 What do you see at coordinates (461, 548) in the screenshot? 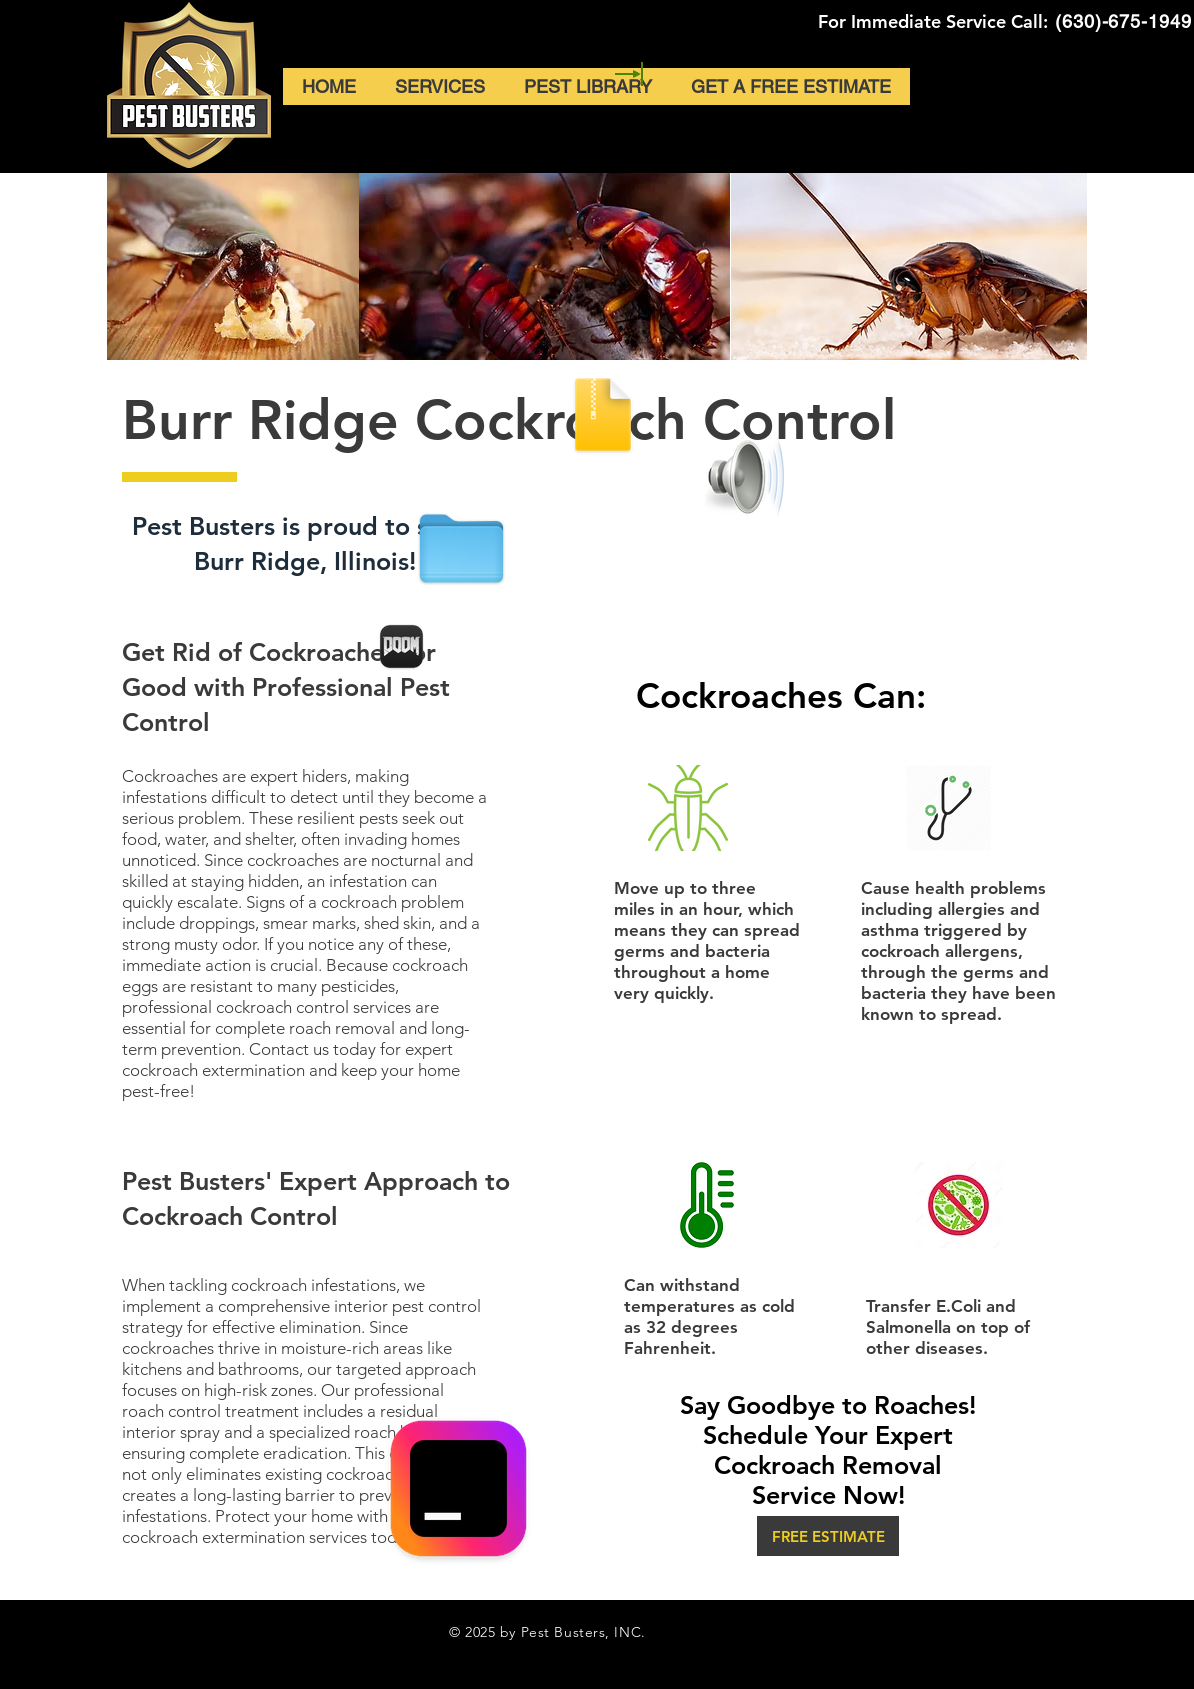
I see `folder template for creating custom folder icons` at bounding box center [461, 548].